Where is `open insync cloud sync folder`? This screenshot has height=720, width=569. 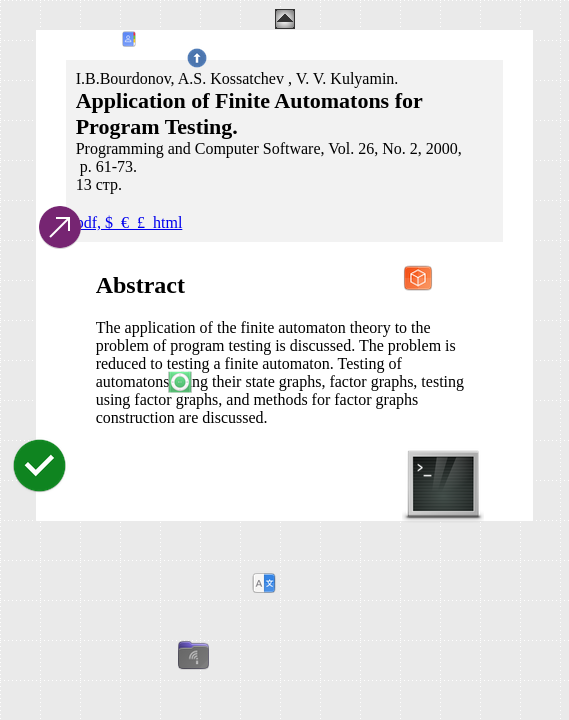 open insync cloud sync folder is located at coordinates (193, 654).